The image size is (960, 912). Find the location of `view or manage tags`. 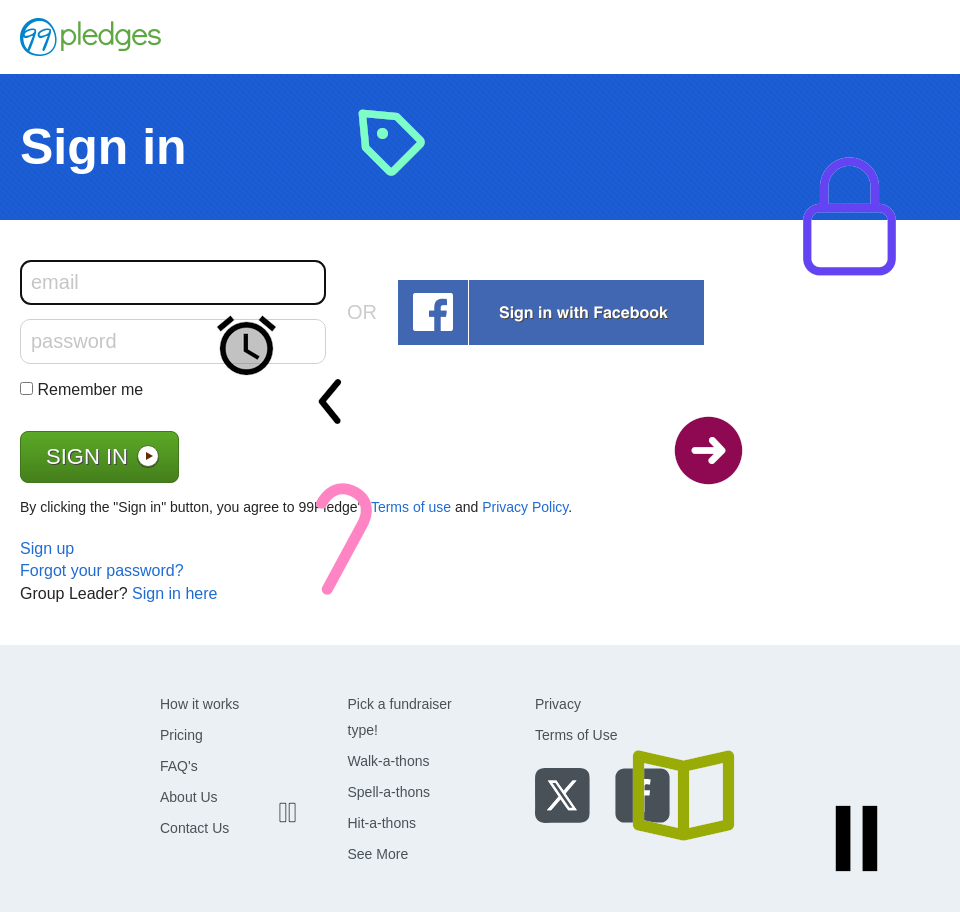

view or manage tags is located at coordinates (388, 139).